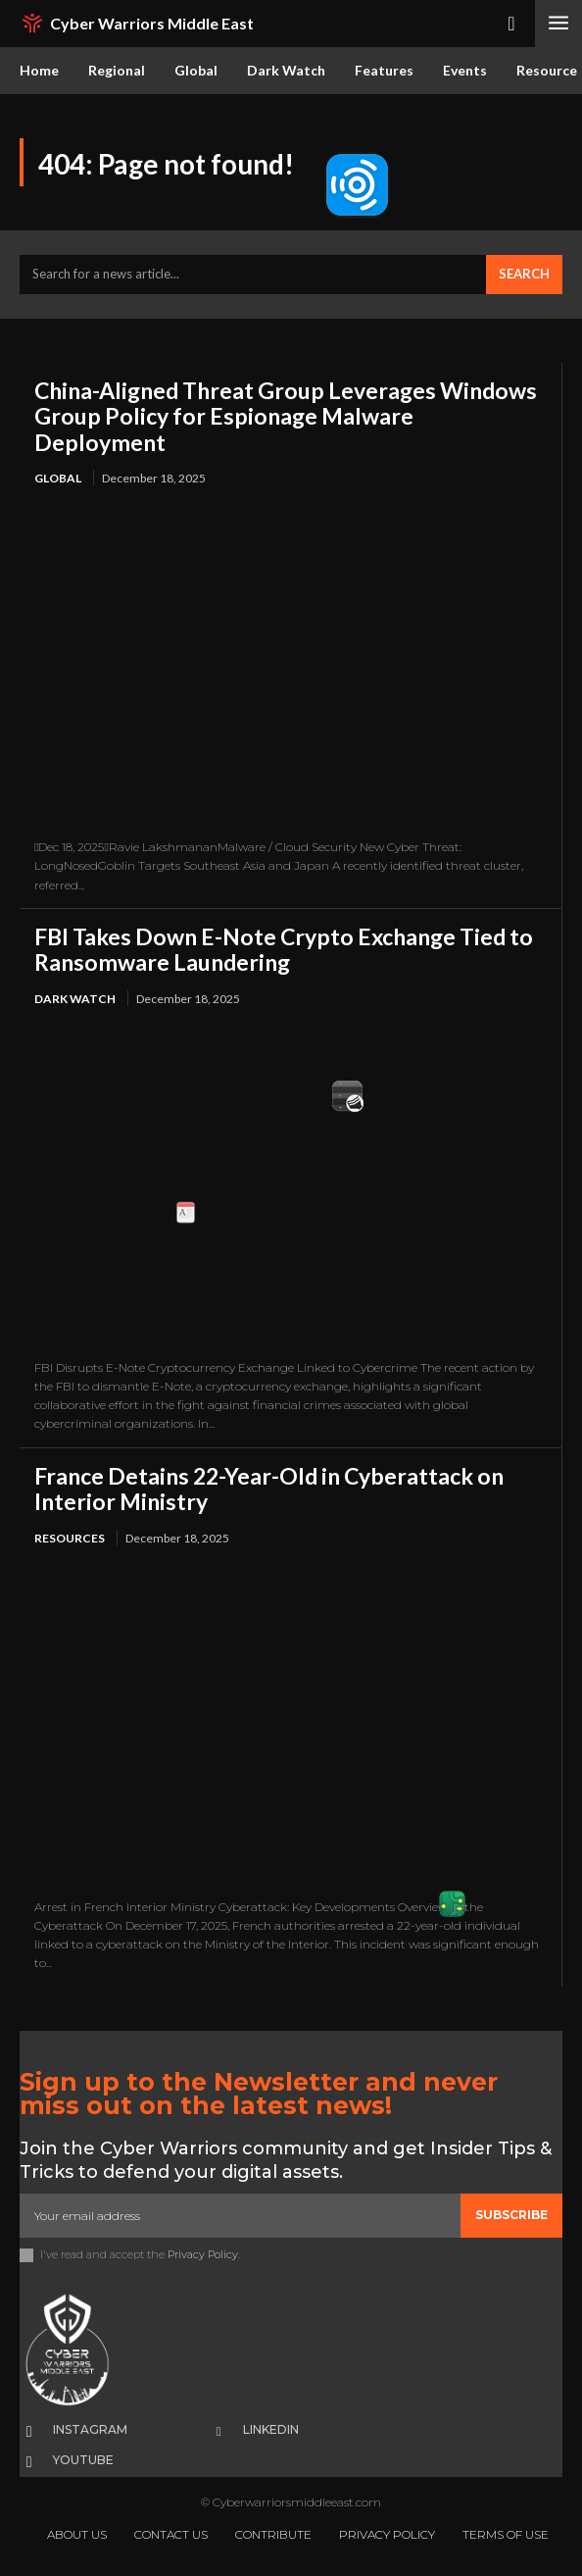 The height and width of the screenshot is (2576, 582). I want to click on configure kerberos authentication settings for network server, so click(347, 1095).